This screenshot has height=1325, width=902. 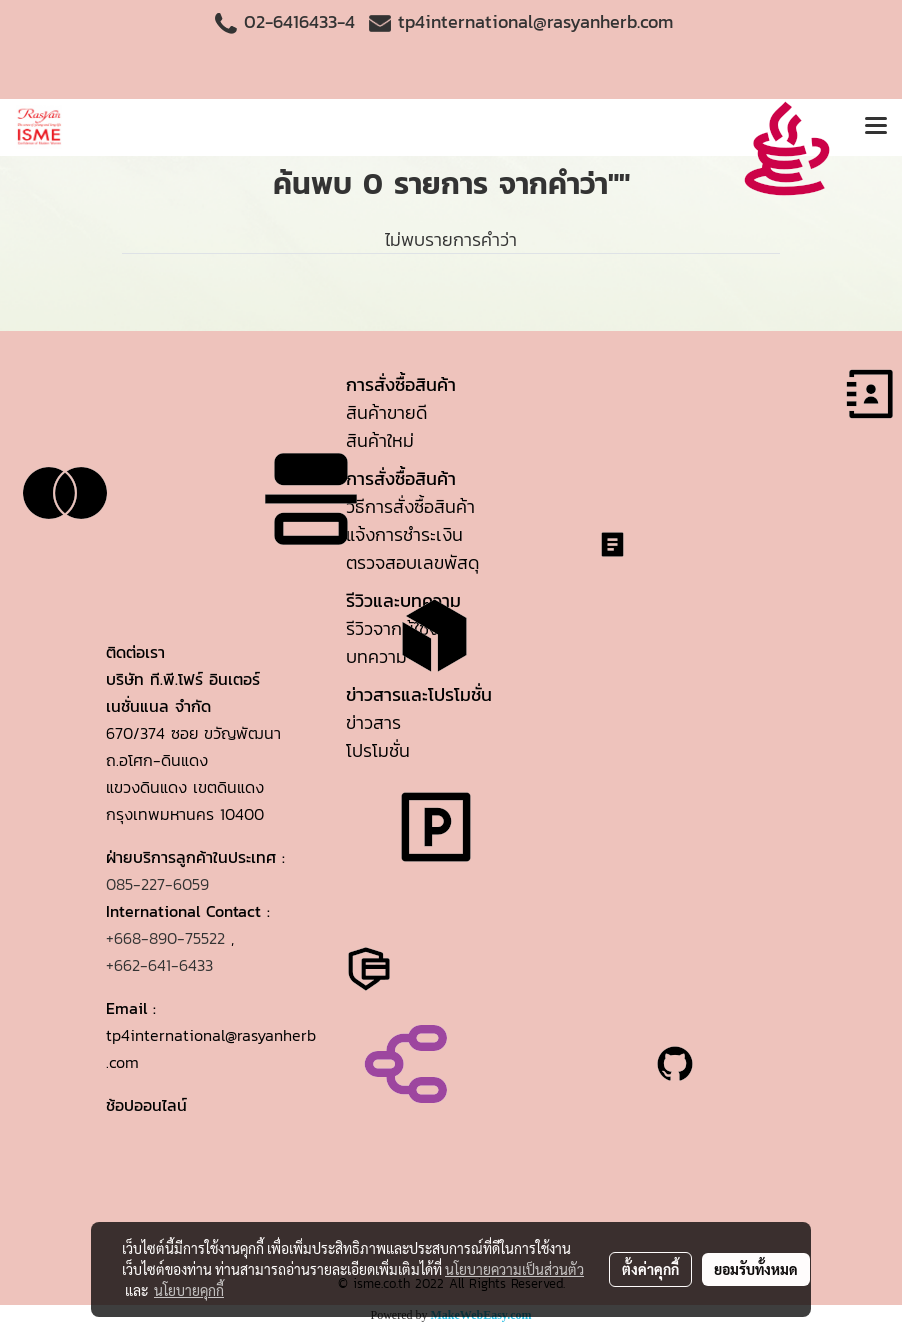 I want to click on flip content vertically, so click(x=311, y=499).